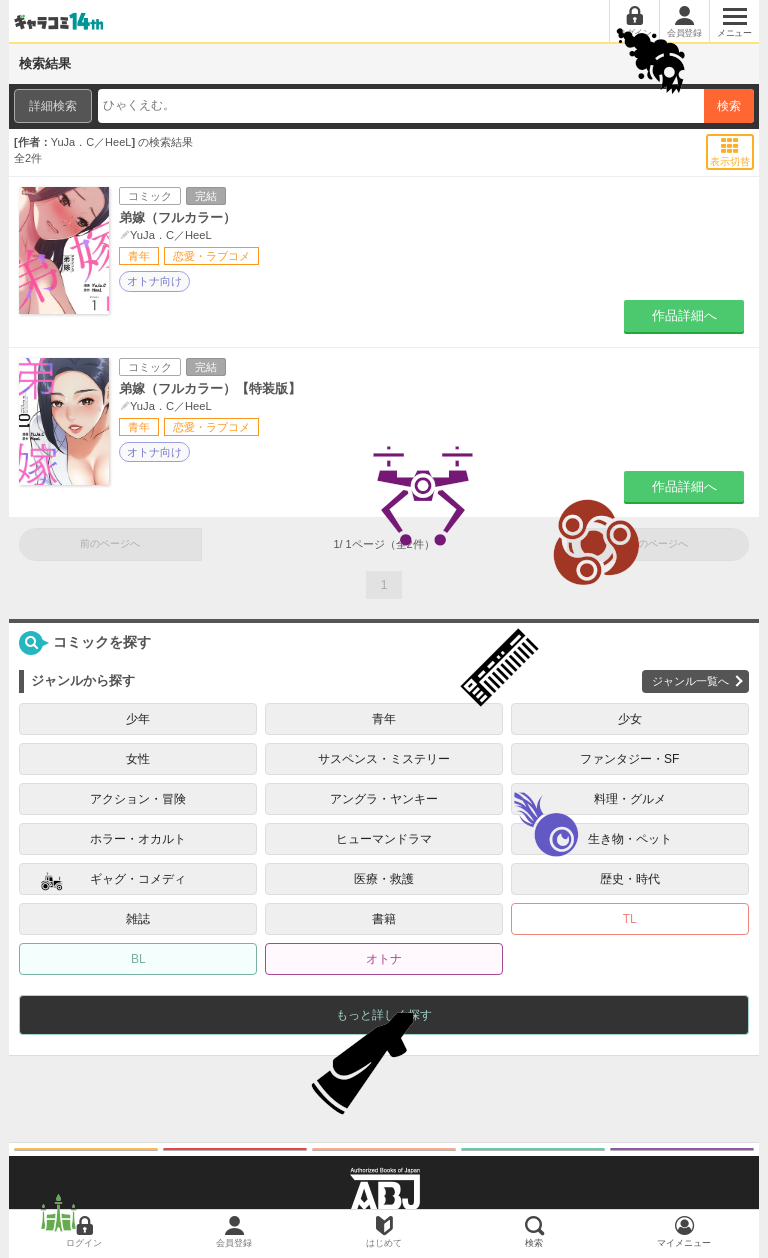 This screenshot has height=1258, width=768. Describe the element at coordinates (423, 496) in the screenshot. I see `track your drone delivery status` at that location.